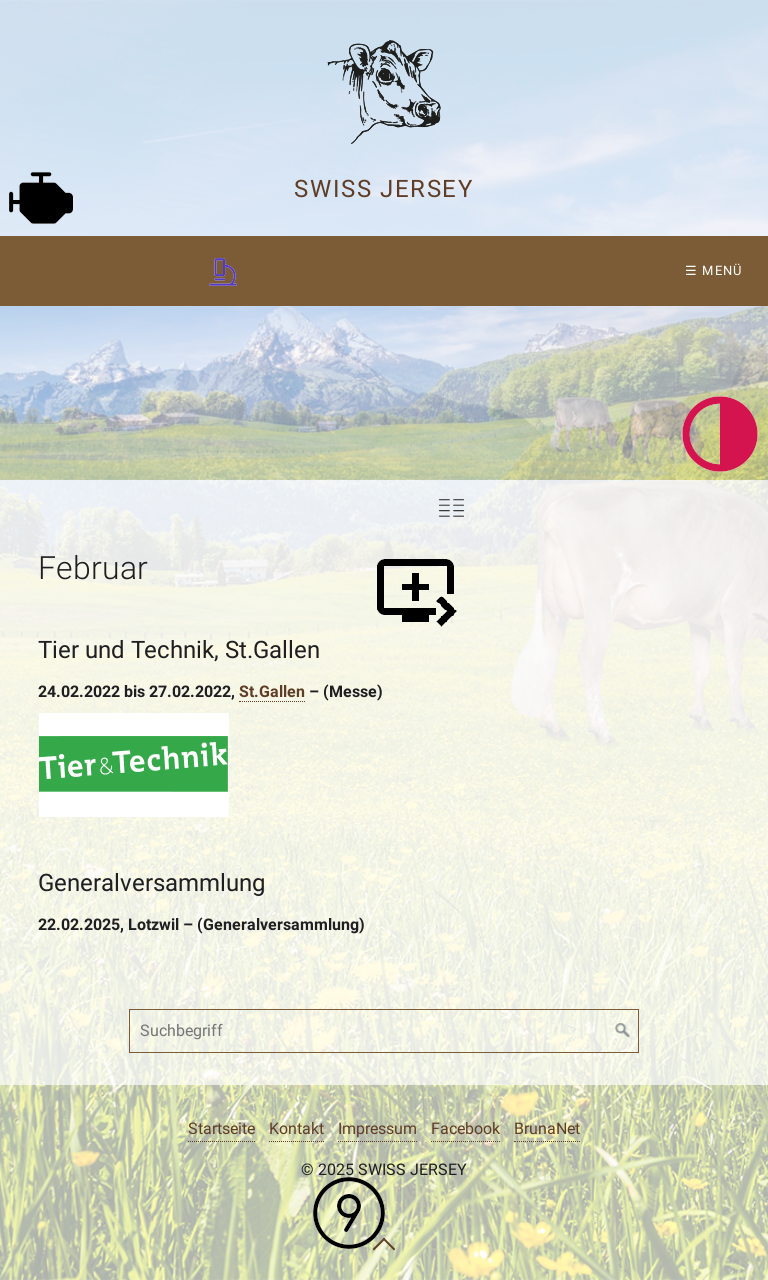 The width and height of the screenshot is (768, 1280). Describe the element at coordinates (720, 434) in the screenshot. I see `adjust display contrast settings` at that location.